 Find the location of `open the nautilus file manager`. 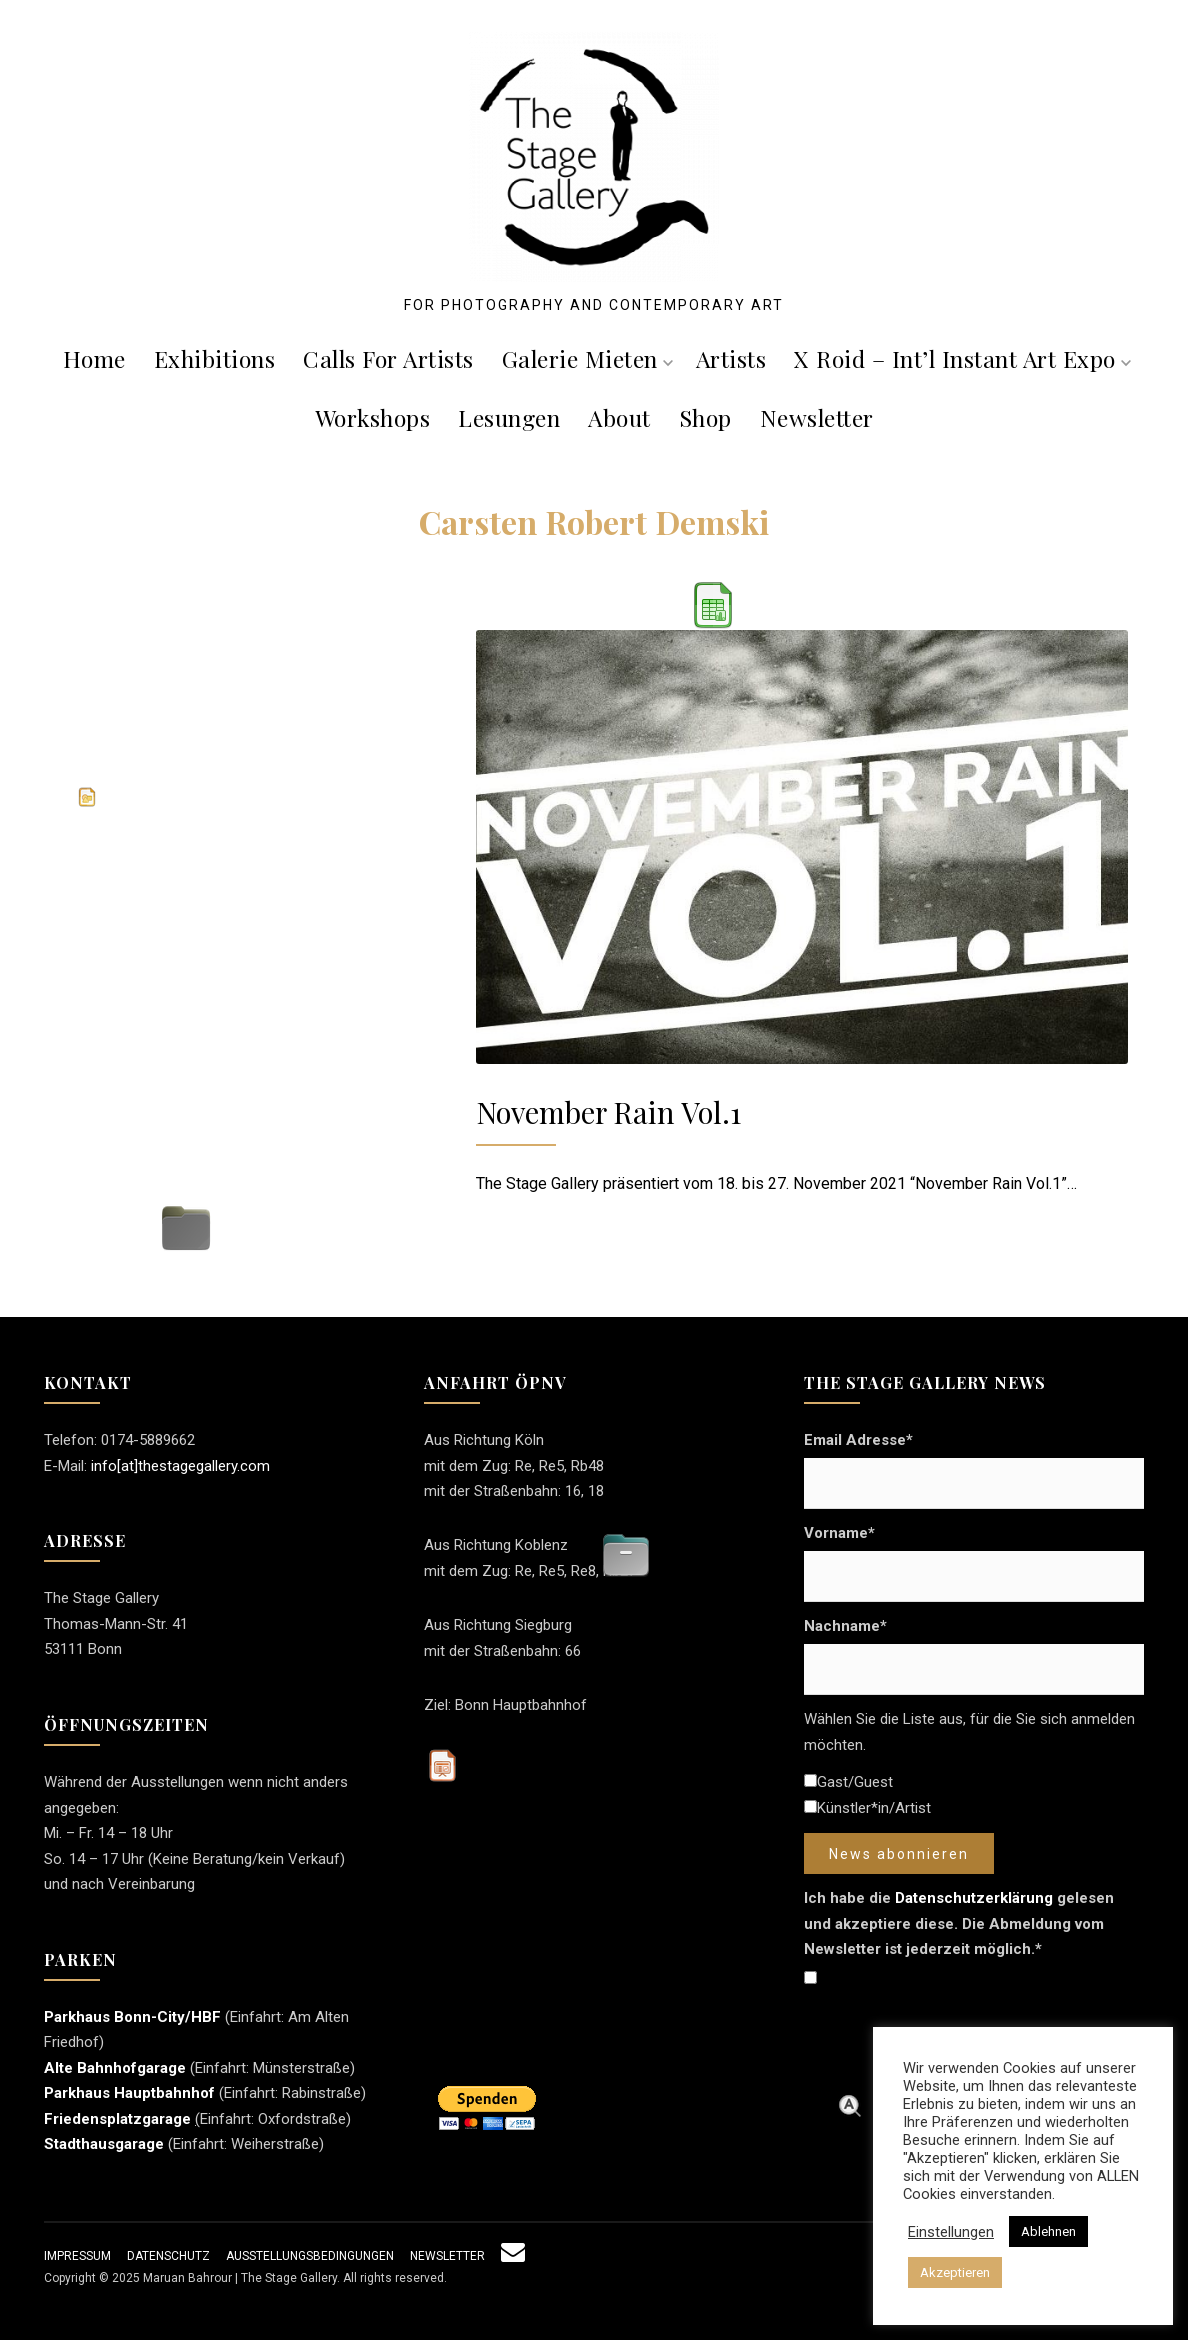

open the nautilus file manager is located at coordinates (626, 1555).